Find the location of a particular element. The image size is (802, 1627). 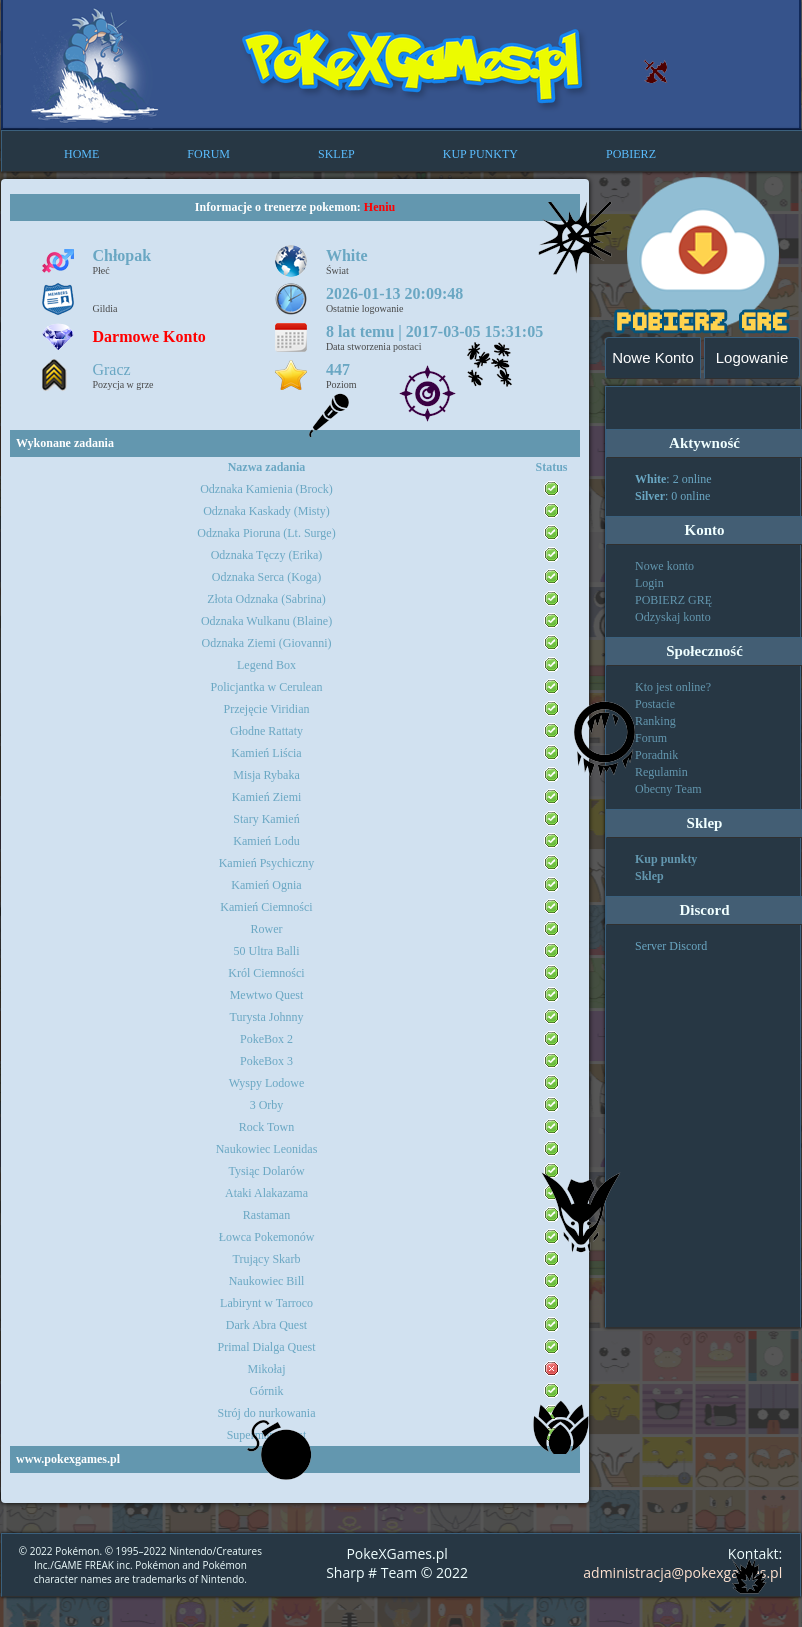

activate precision aiming or sniper mode is located at coordinates (427, 394).